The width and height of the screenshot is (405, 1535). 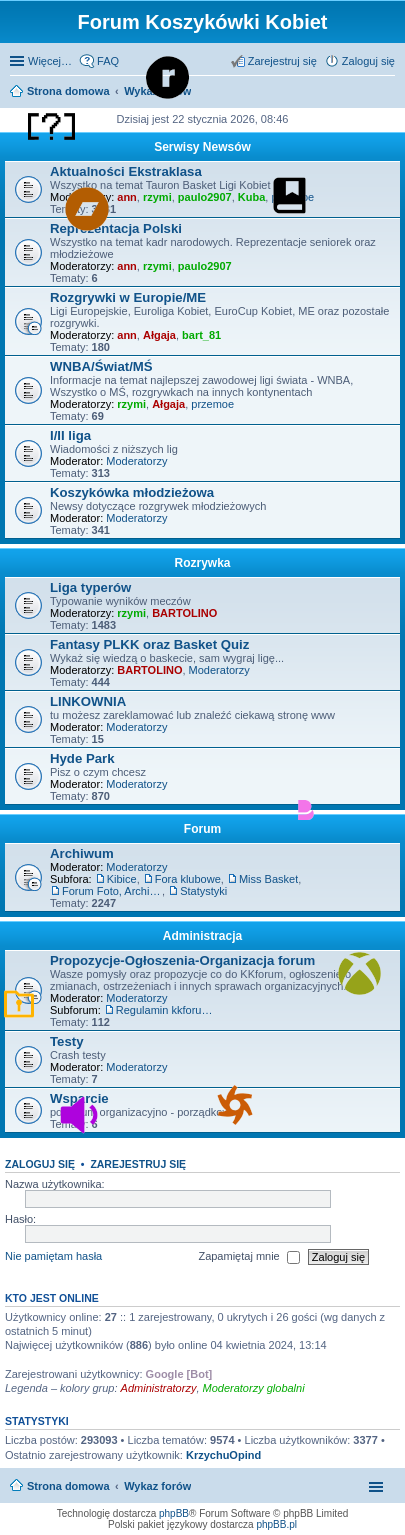 I want to click on decrease audio volume, so click(x=78, y=1115).